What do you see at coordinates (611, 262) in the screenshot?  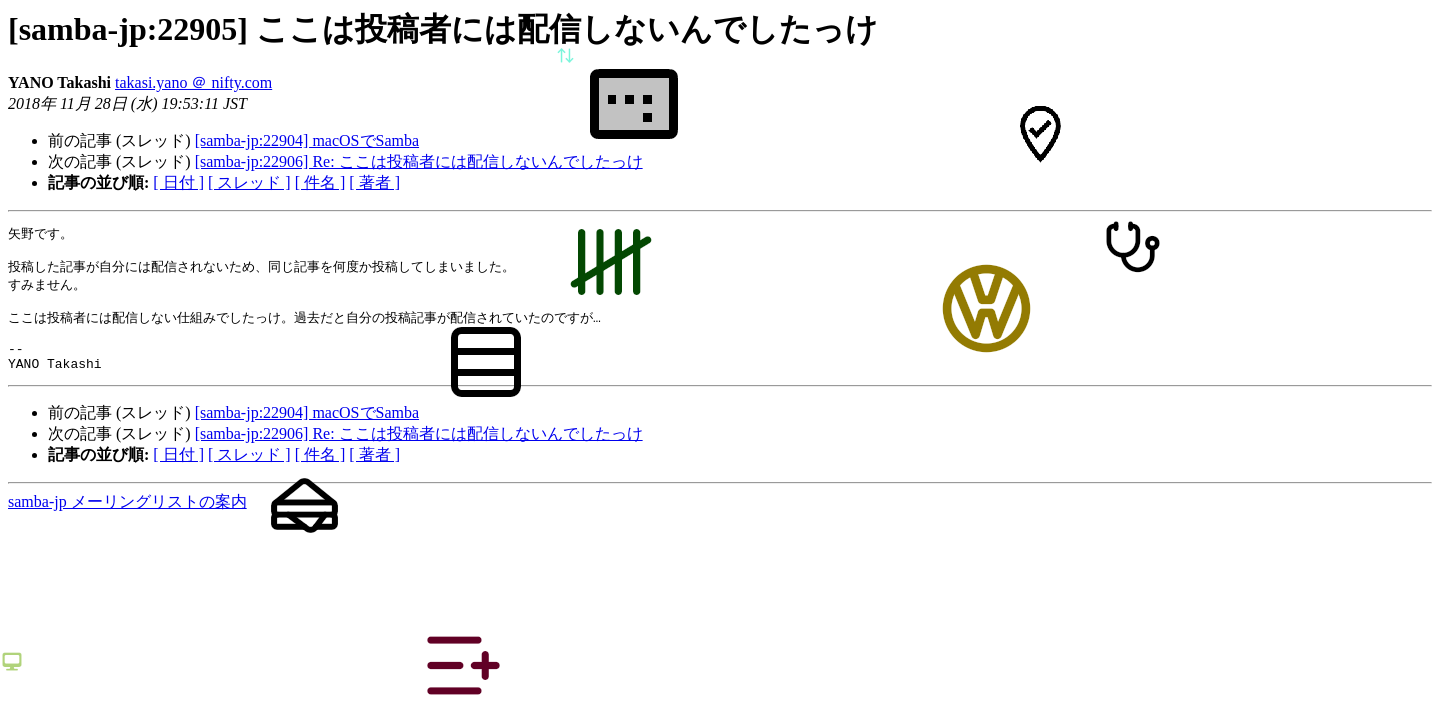 I see `indicates a count of five items` at bounding box center [611, 262].